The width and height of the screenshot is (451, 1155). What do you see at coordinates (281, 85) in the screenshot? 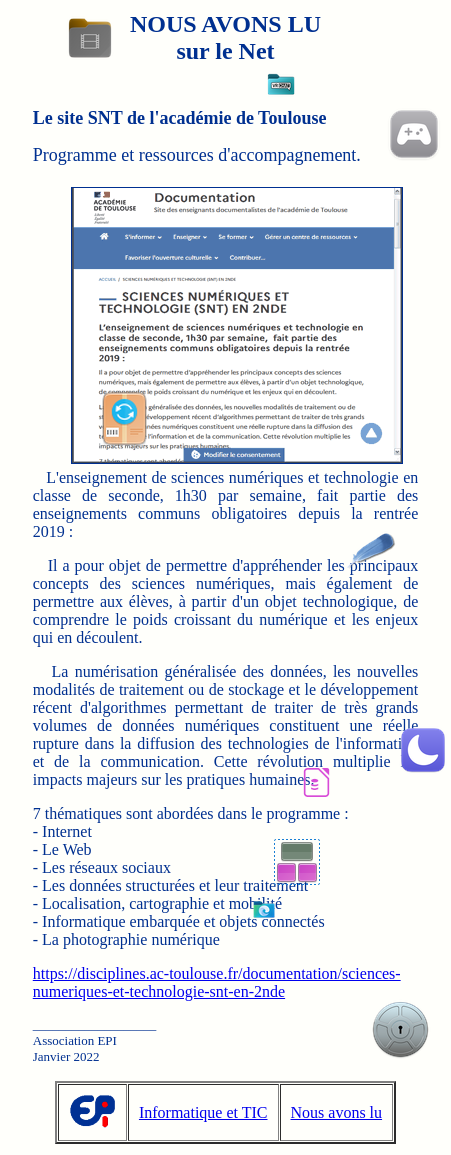
I see `open vrchat files folder` at bounding box center [281, 85].